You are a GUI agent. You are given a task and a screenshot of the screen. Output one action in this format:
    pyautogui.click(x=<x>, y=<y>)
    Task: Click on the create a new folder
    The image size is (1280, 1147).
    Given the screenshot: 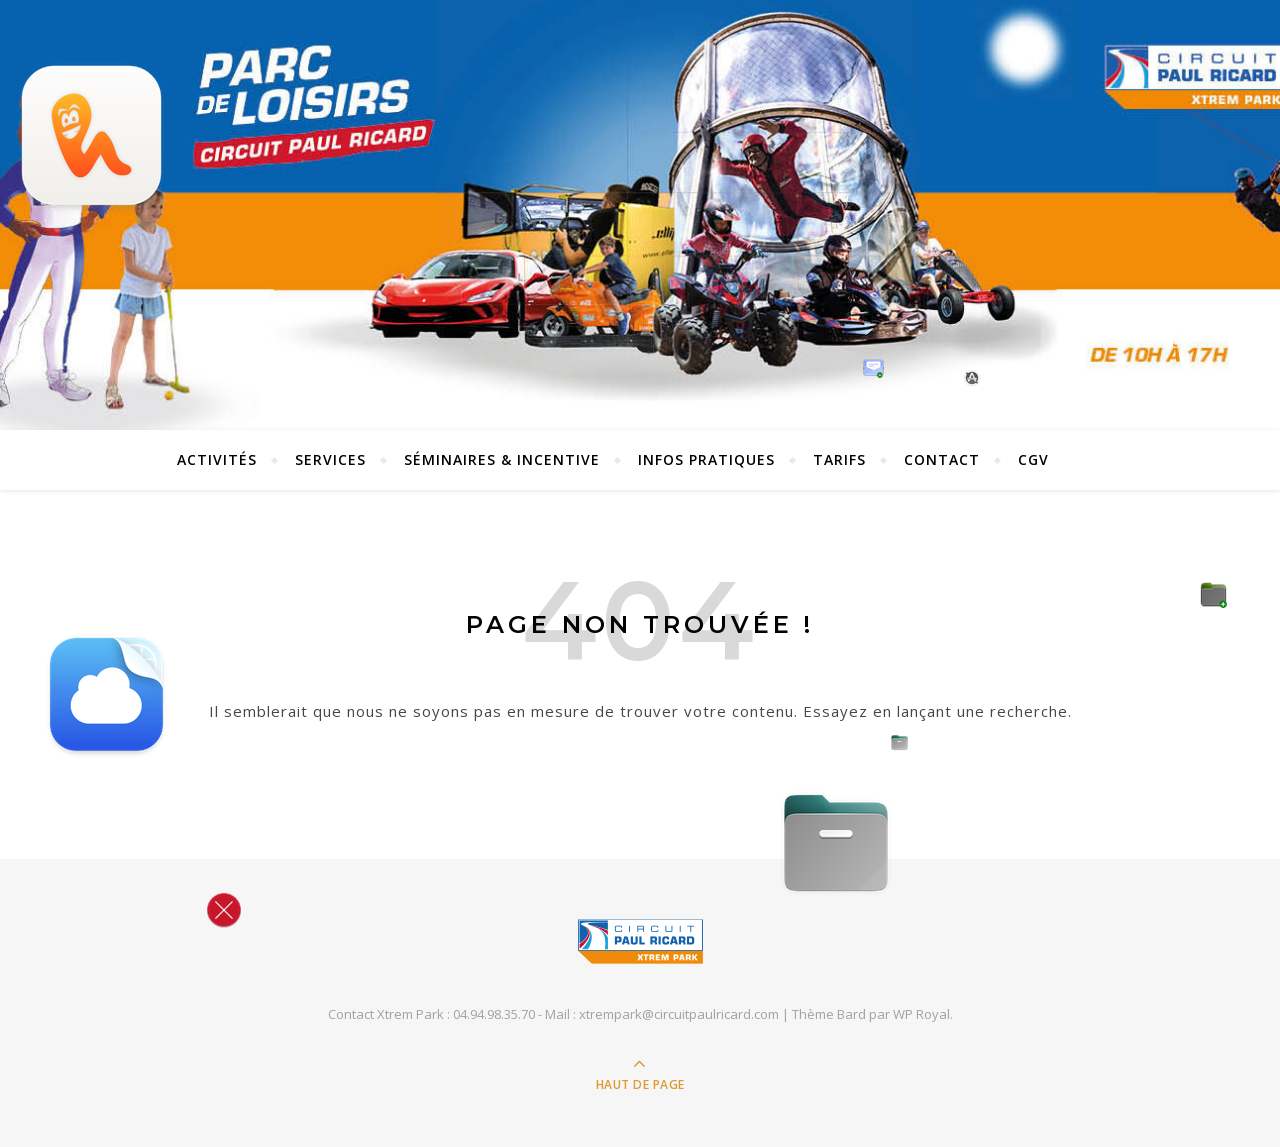 What is the action you would take?
    pyautogui.click(x=1213, y=594)
    